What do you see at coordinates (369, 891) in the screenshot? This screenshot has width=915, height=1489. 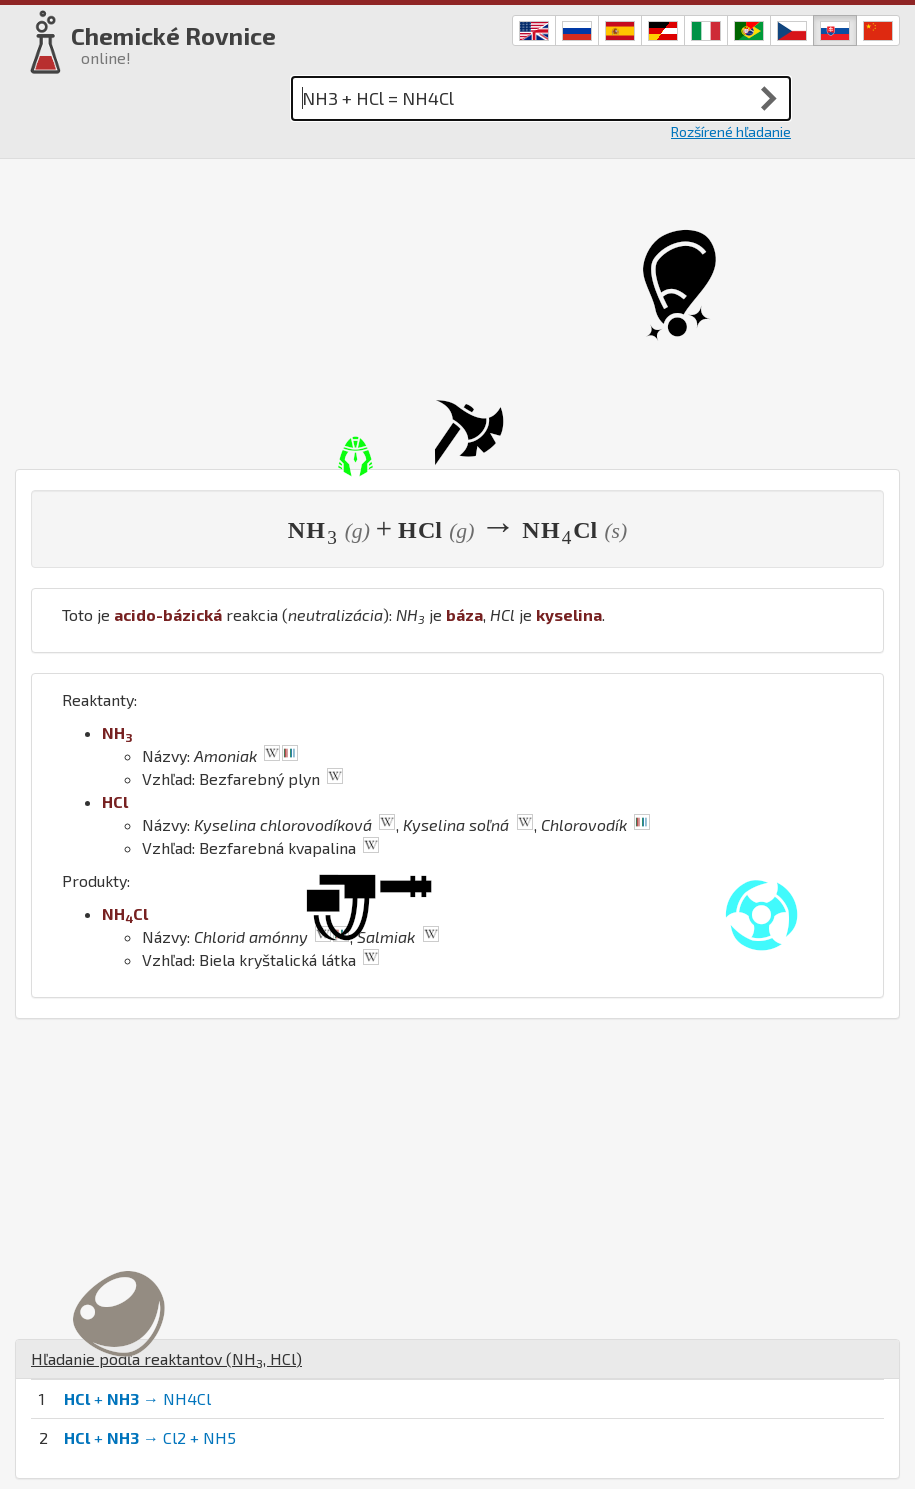 I see `select minigun weapon` at bounding box center [369, 891].